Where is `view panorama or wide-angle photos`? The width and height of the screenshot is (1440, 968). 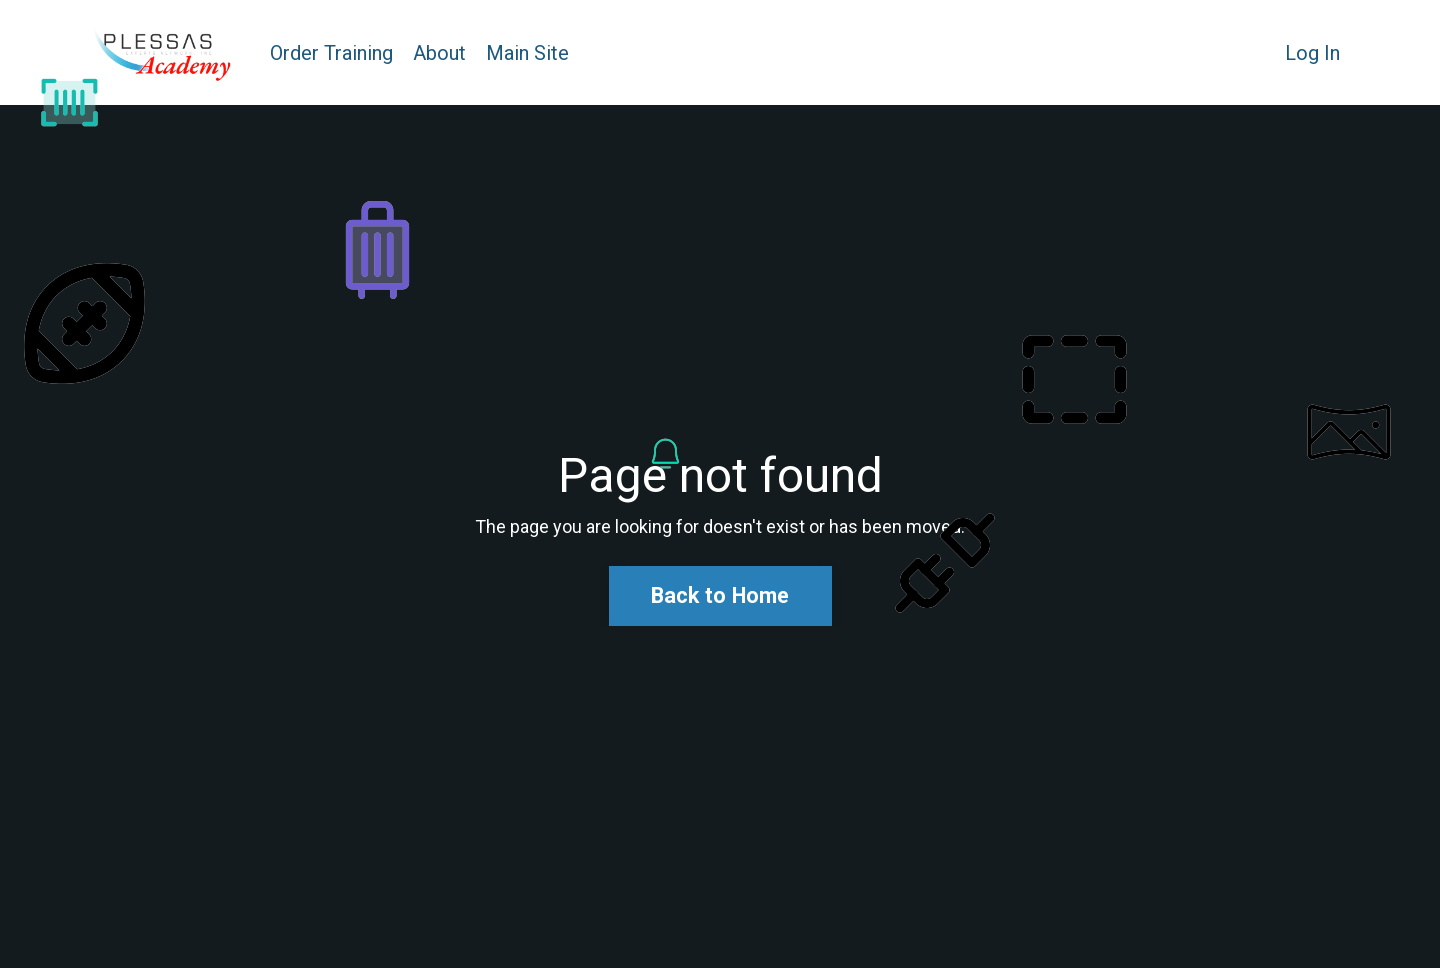
view panorama or wide-angle photos is located at coordinates (1349, 432).